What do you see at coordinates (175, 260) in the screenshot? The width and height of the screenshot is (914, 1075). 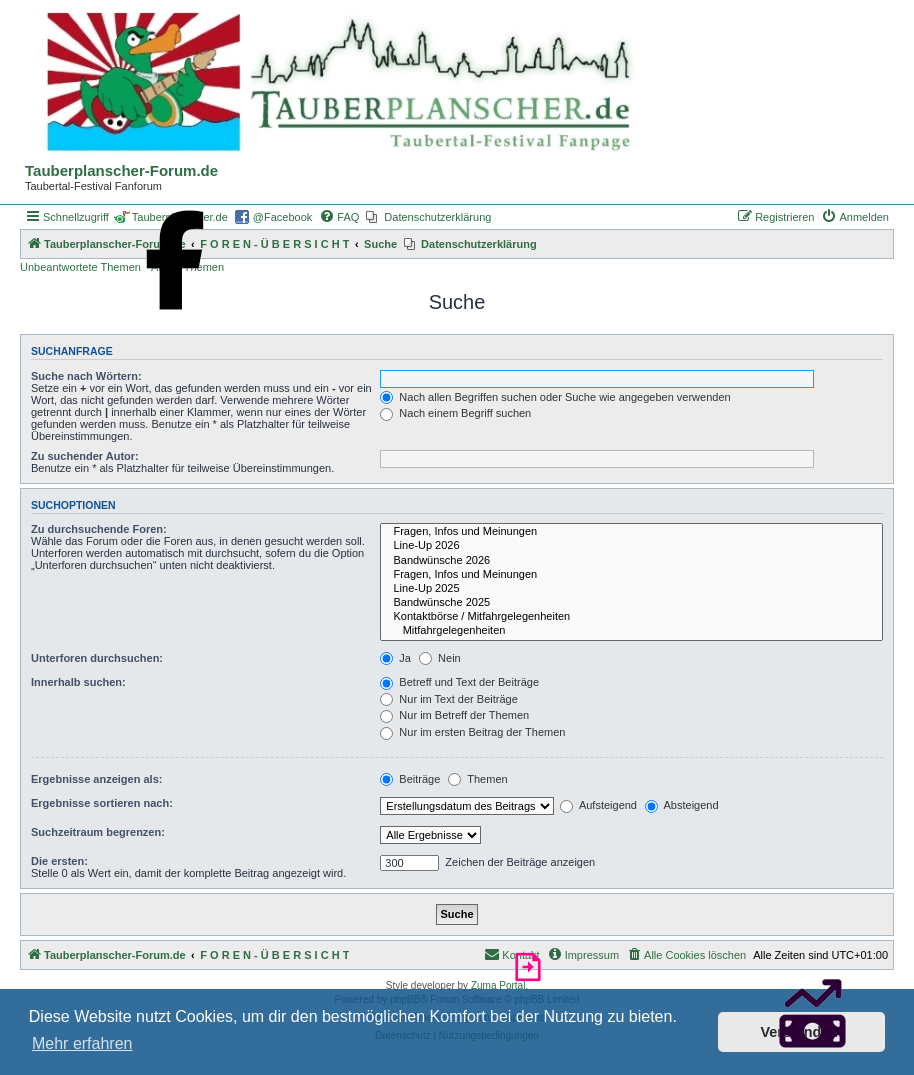 I see `connect with facebook` at bounding box center [175, 260].